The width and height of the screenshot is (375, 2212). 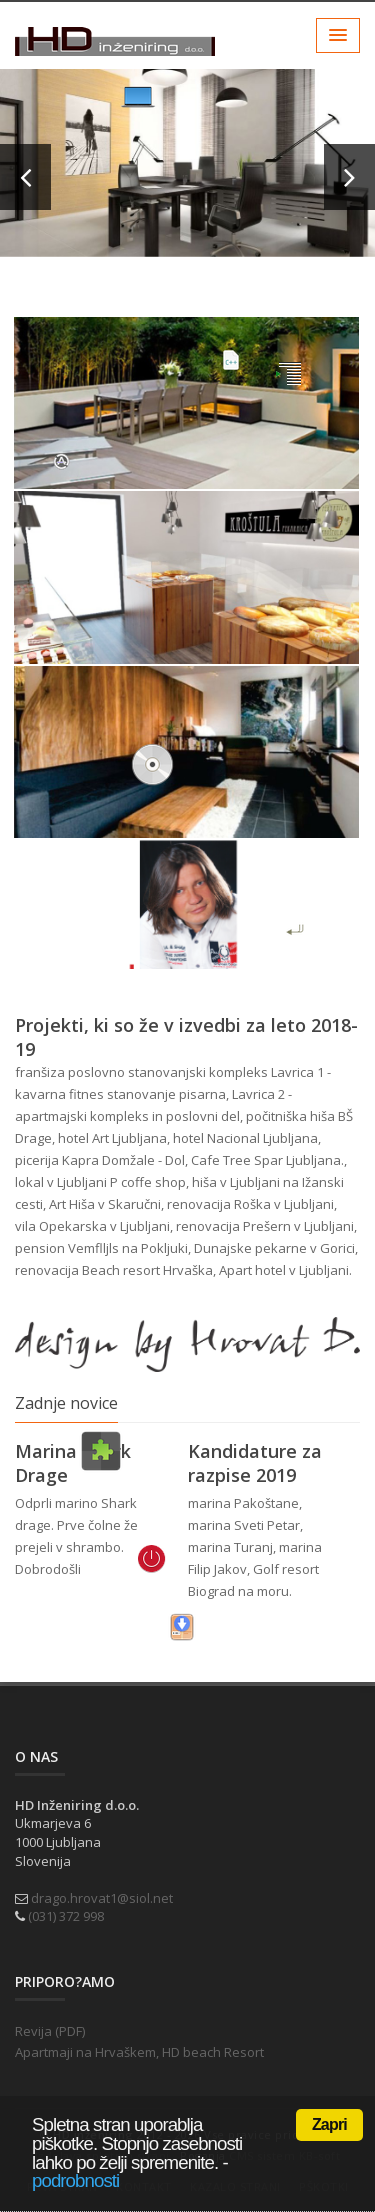 What do you see at coordinates (152, 1559) in the screenshot?
I see `shut down the system` at bounding box center [152, 1559].